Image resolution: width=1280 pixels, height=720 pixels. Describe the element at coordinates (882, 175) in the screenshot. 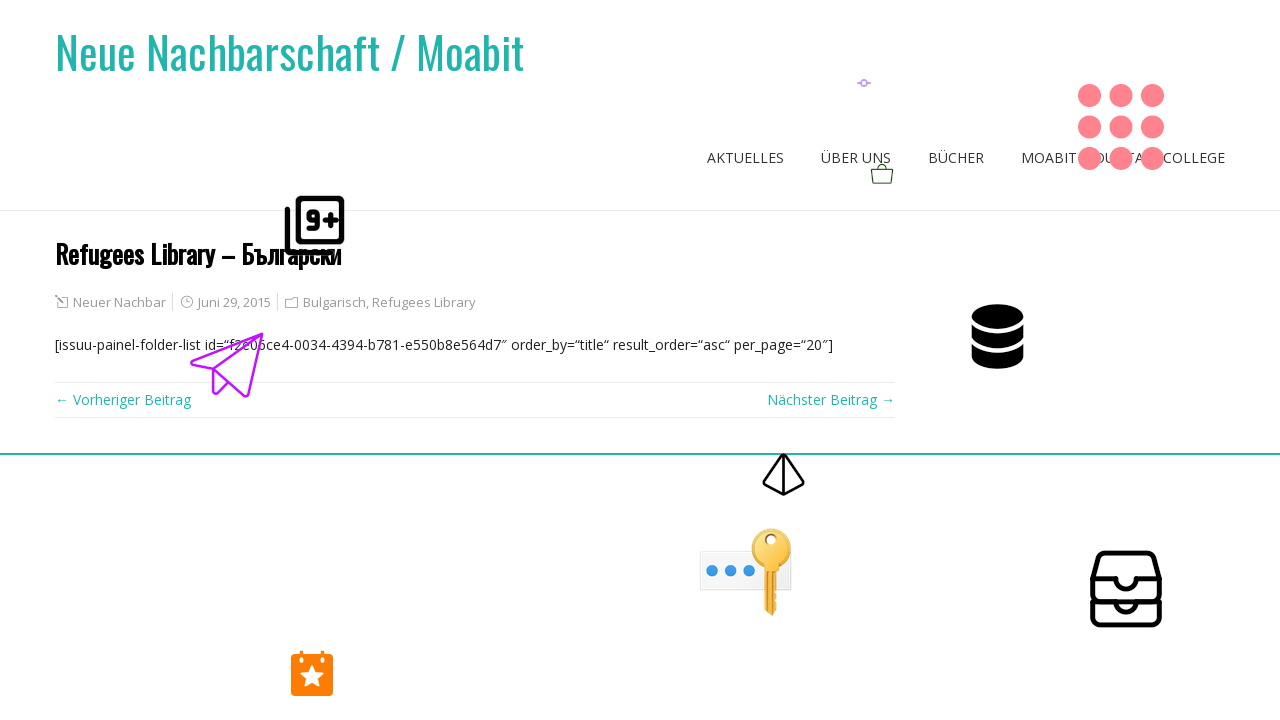

I see `view your shopping bag` at that location.